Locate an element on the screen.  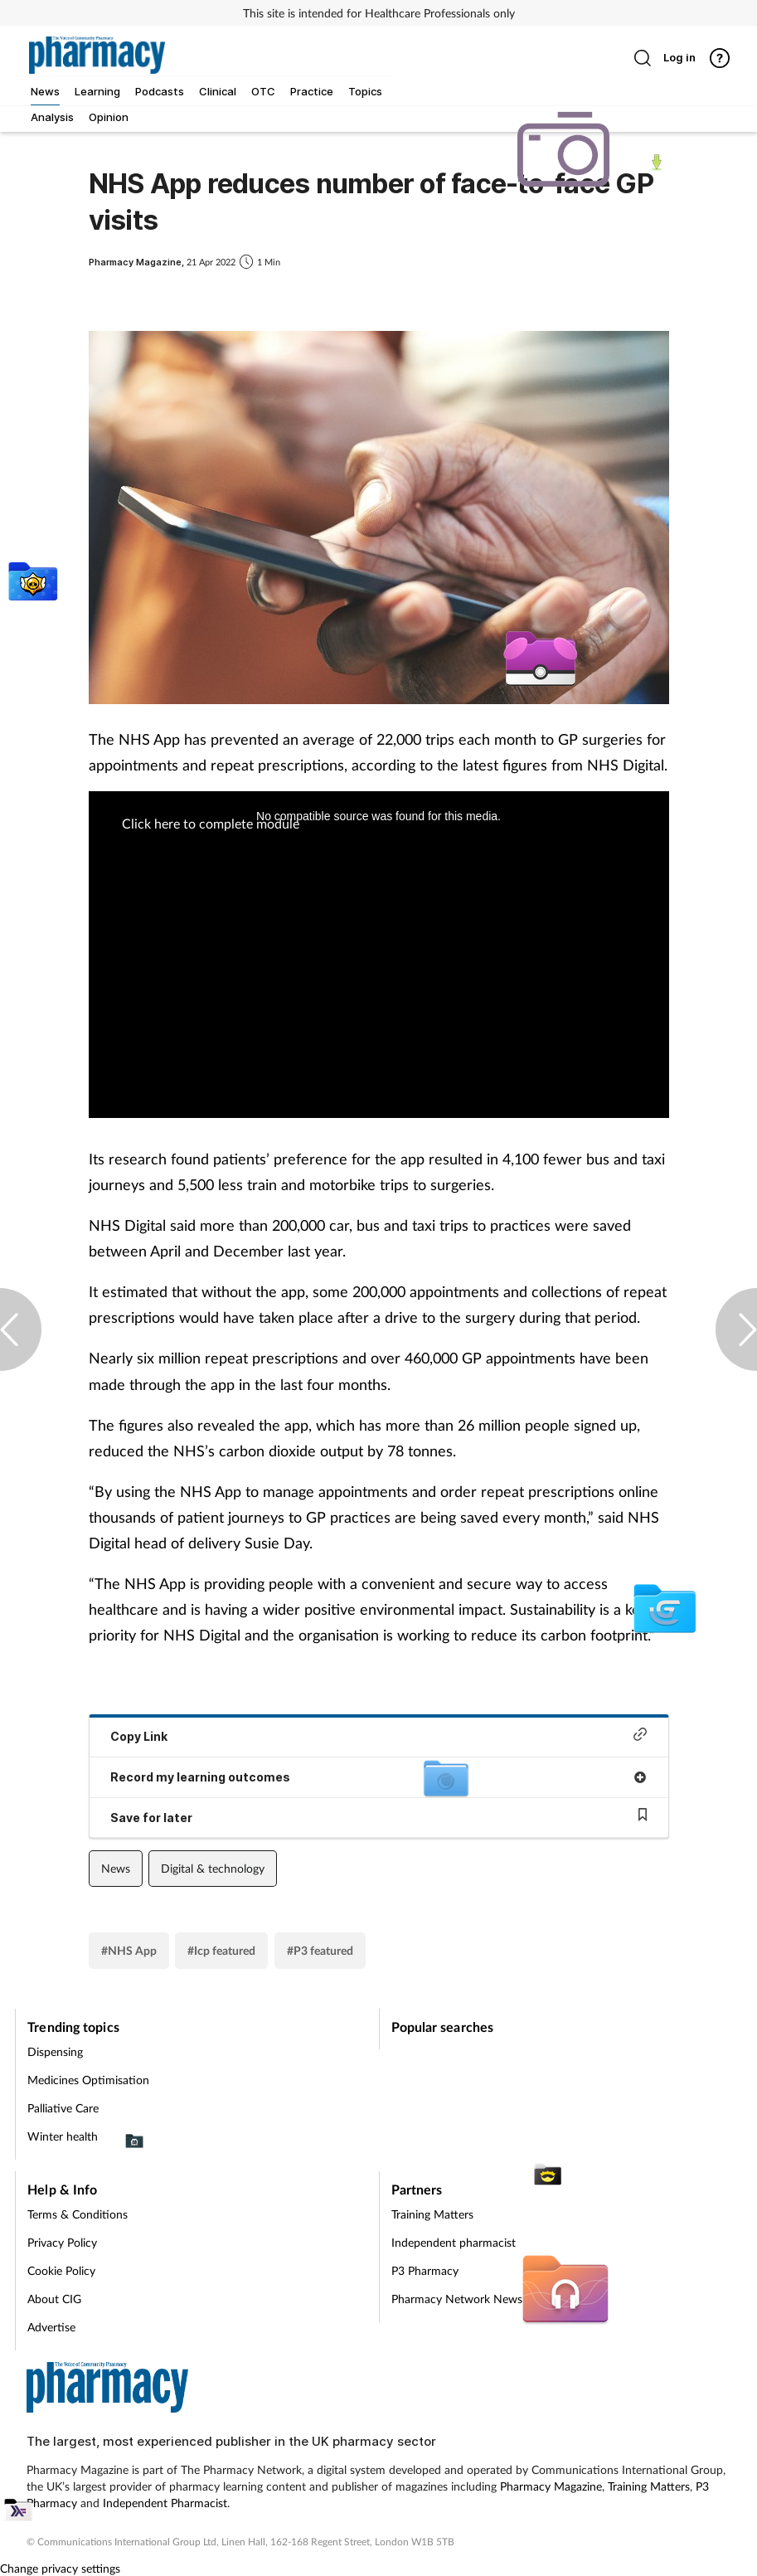
open brawl stars game files folder is located at coordinates (32, 582).